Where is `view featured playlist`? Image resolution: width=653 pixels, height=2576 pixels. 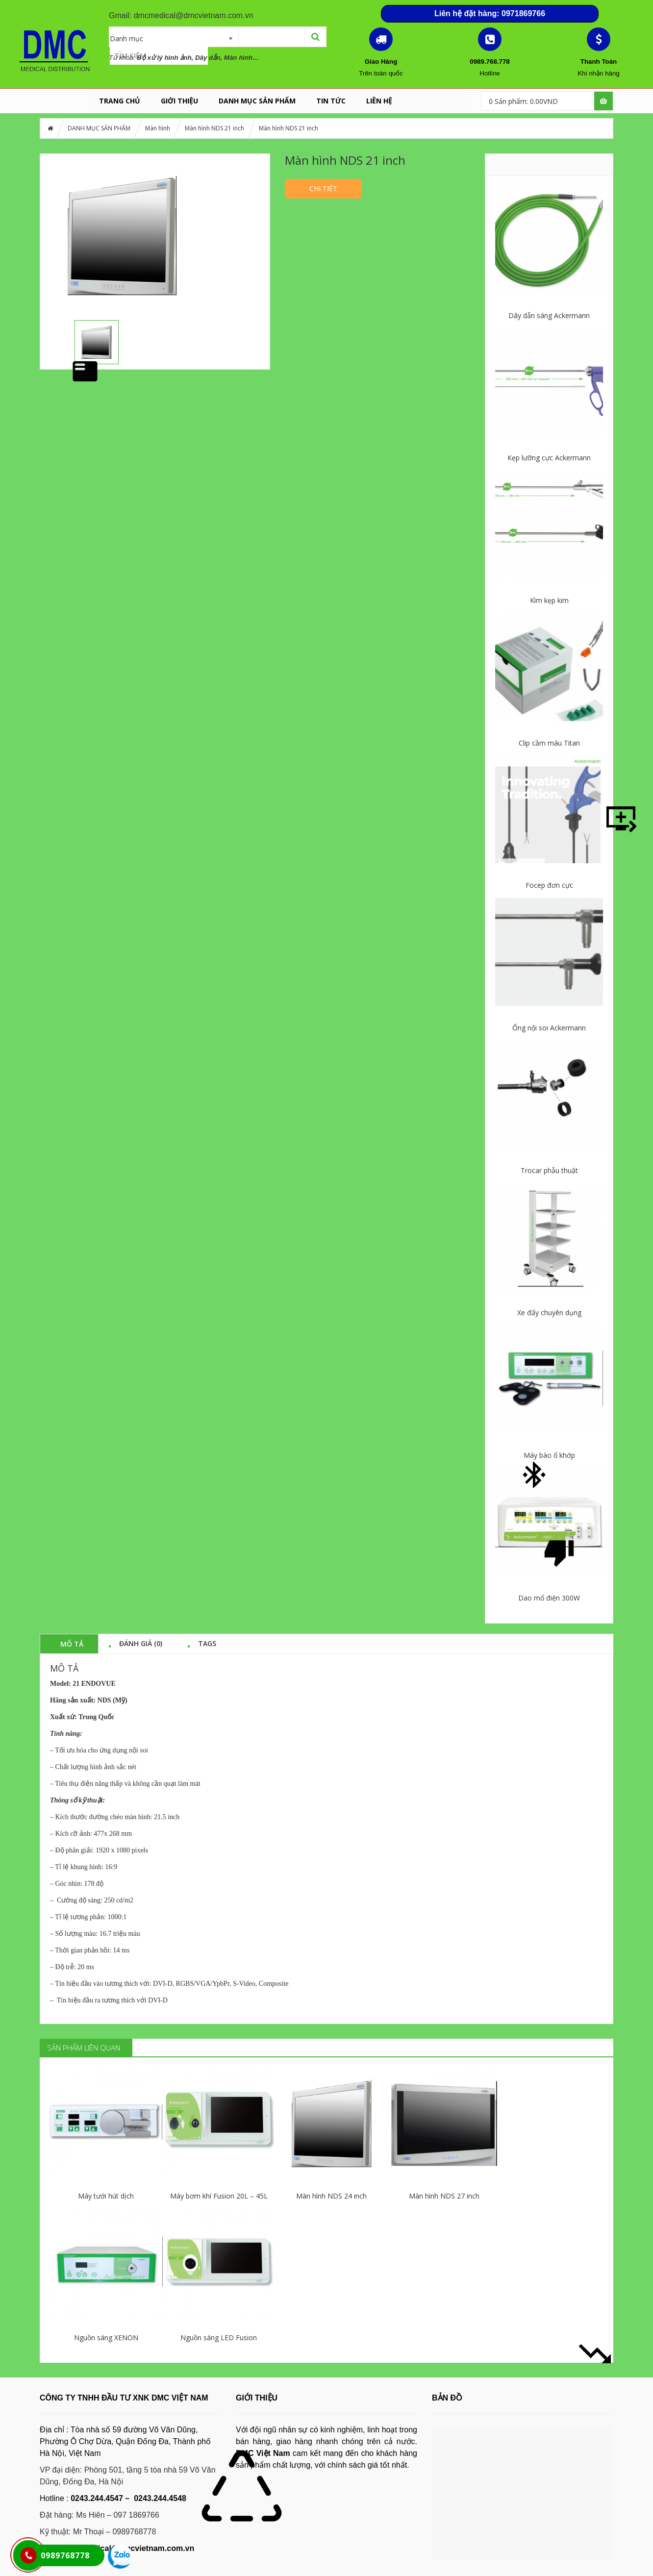 view featured playlist is located at coordinates (85, 371).